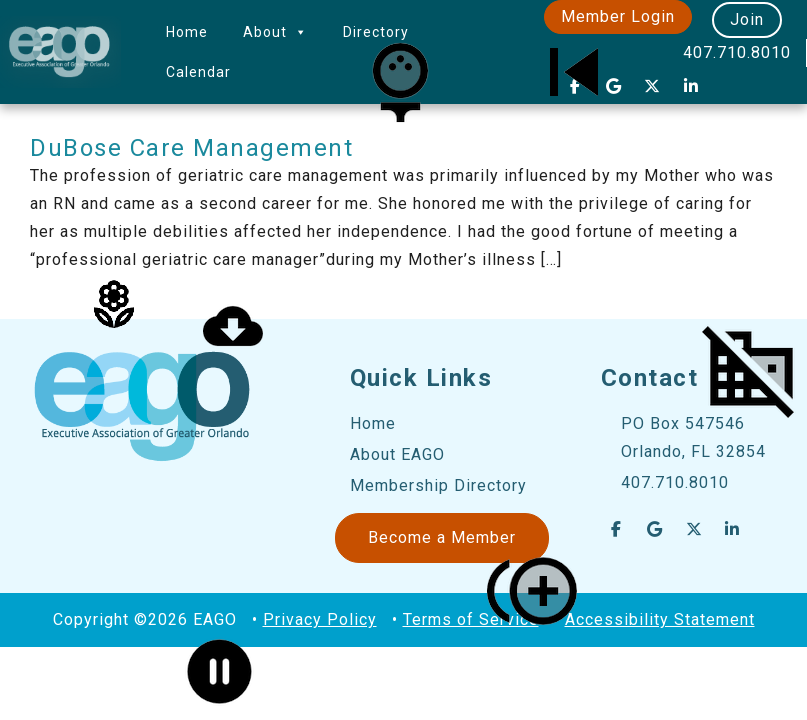 The image size is (807, 720). Describe the element at coordinates (219, 671) in the screenshot. I see `pause media playback` at that location.